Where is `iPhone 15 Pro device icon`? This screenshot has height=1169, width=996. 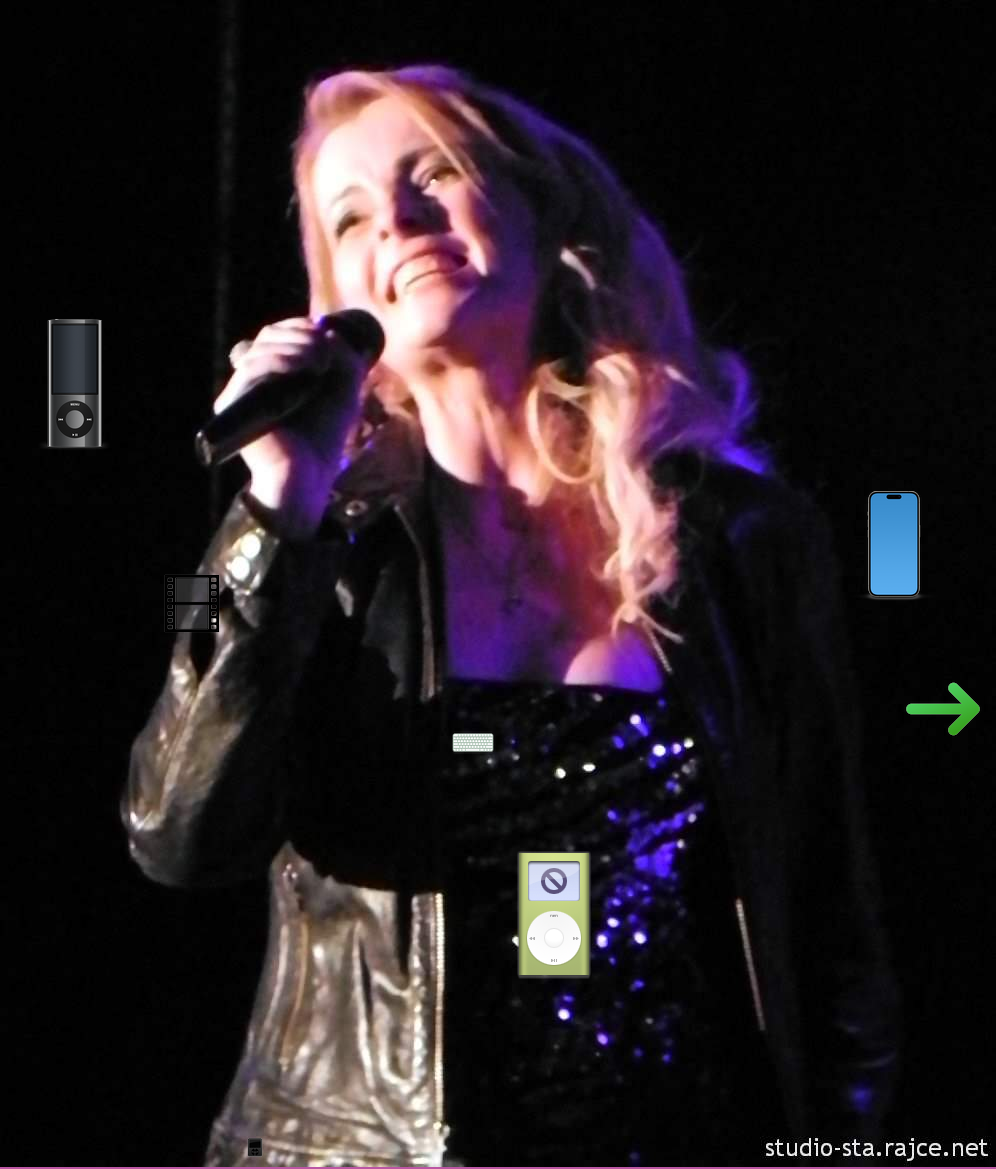 iPhone 15 Pro device icon is located at coordinates (894, 546).